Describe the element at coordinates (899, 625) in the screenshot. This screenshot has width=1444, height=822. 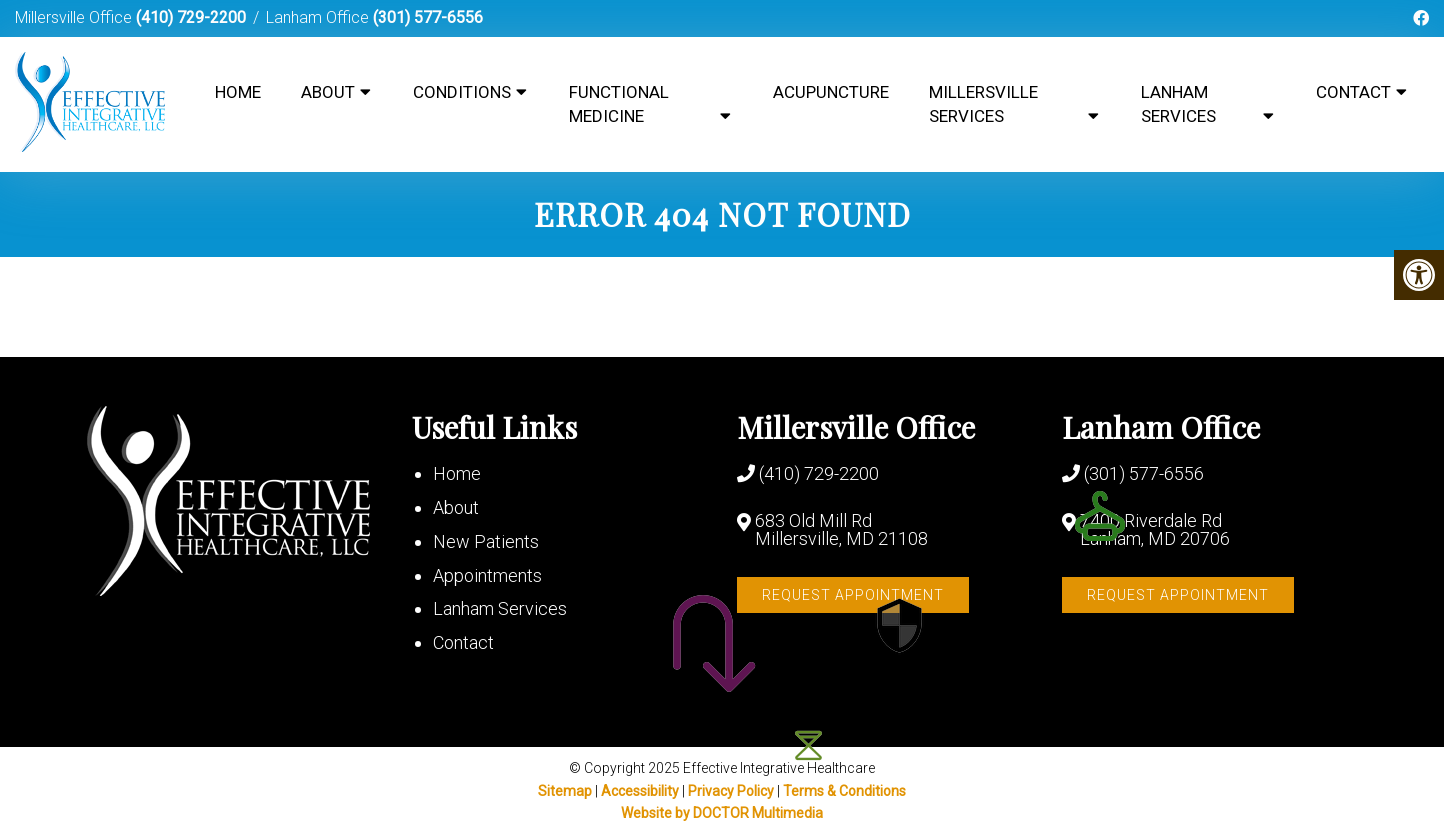
I see `access security settings` at that location.